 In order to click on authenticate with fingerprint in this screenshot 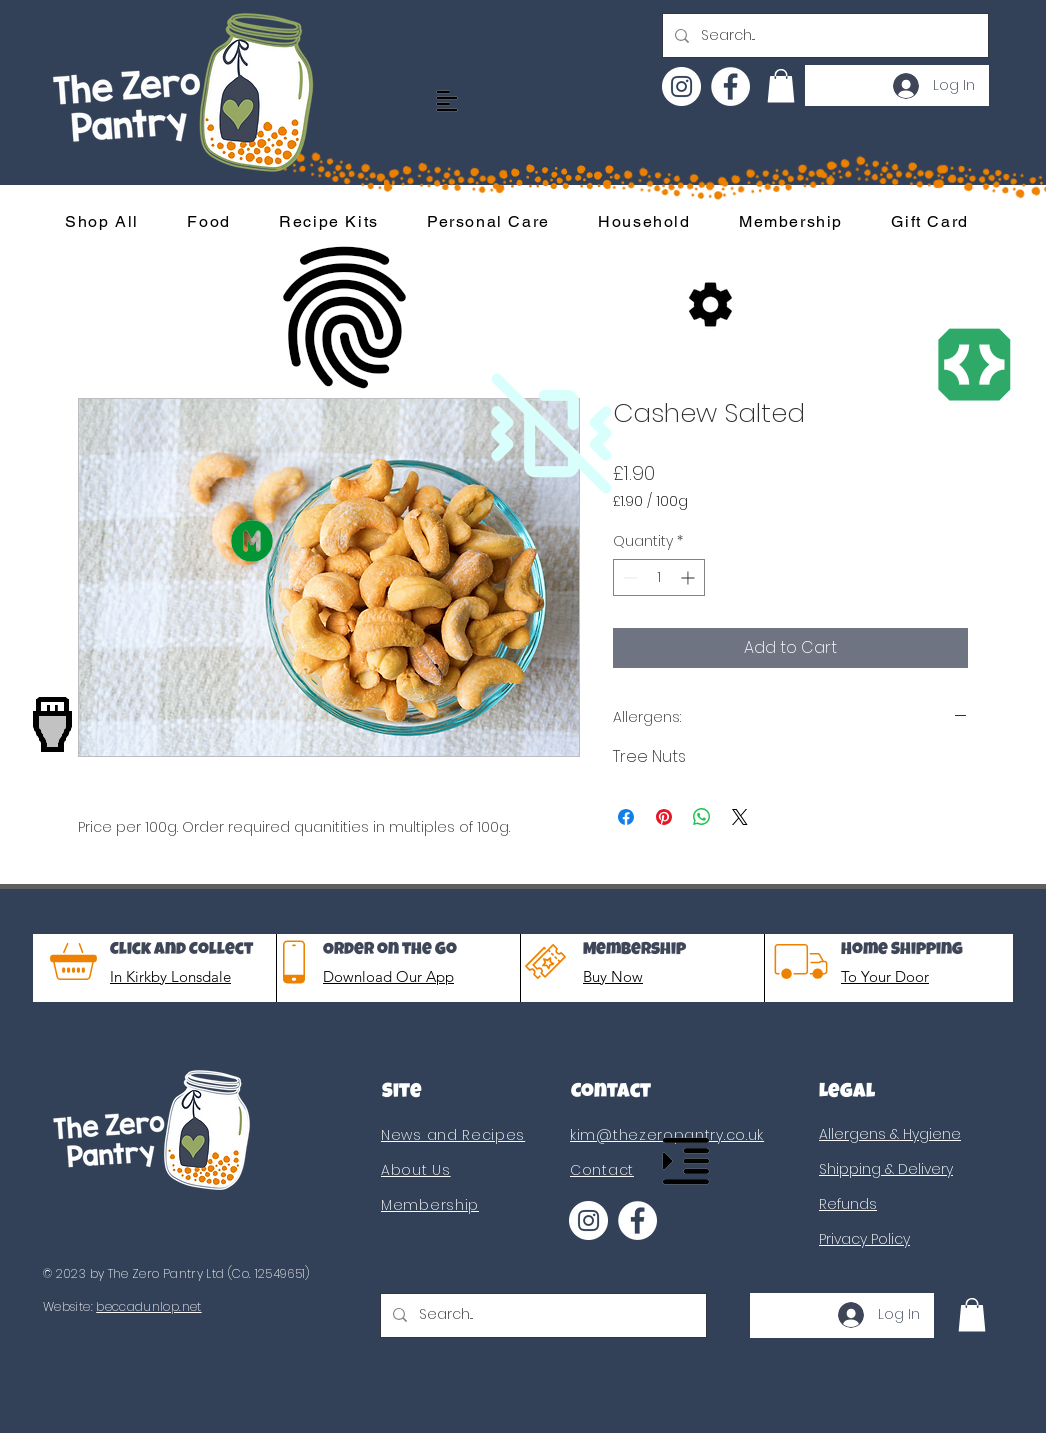, I will do `click(344, 317)`.